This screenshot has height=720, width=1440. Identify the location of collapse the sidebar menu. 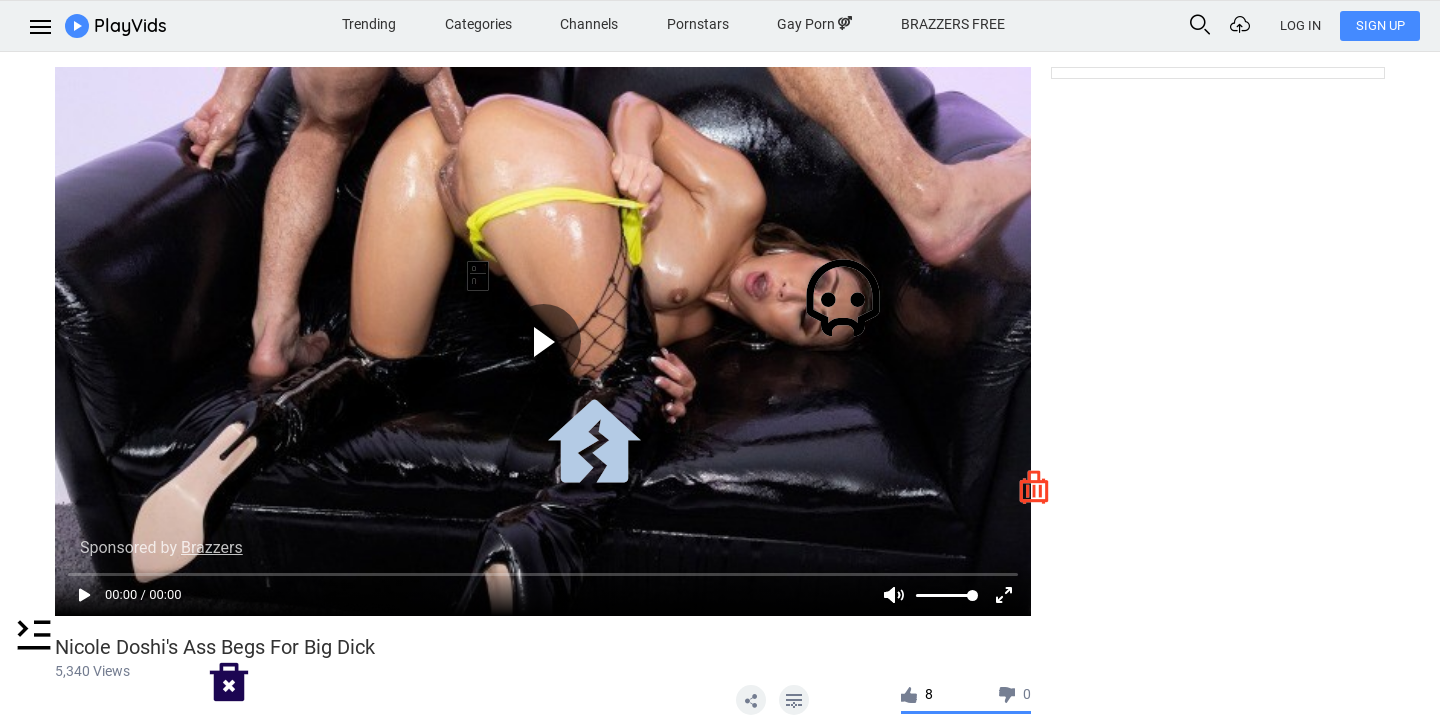
(34, 635).